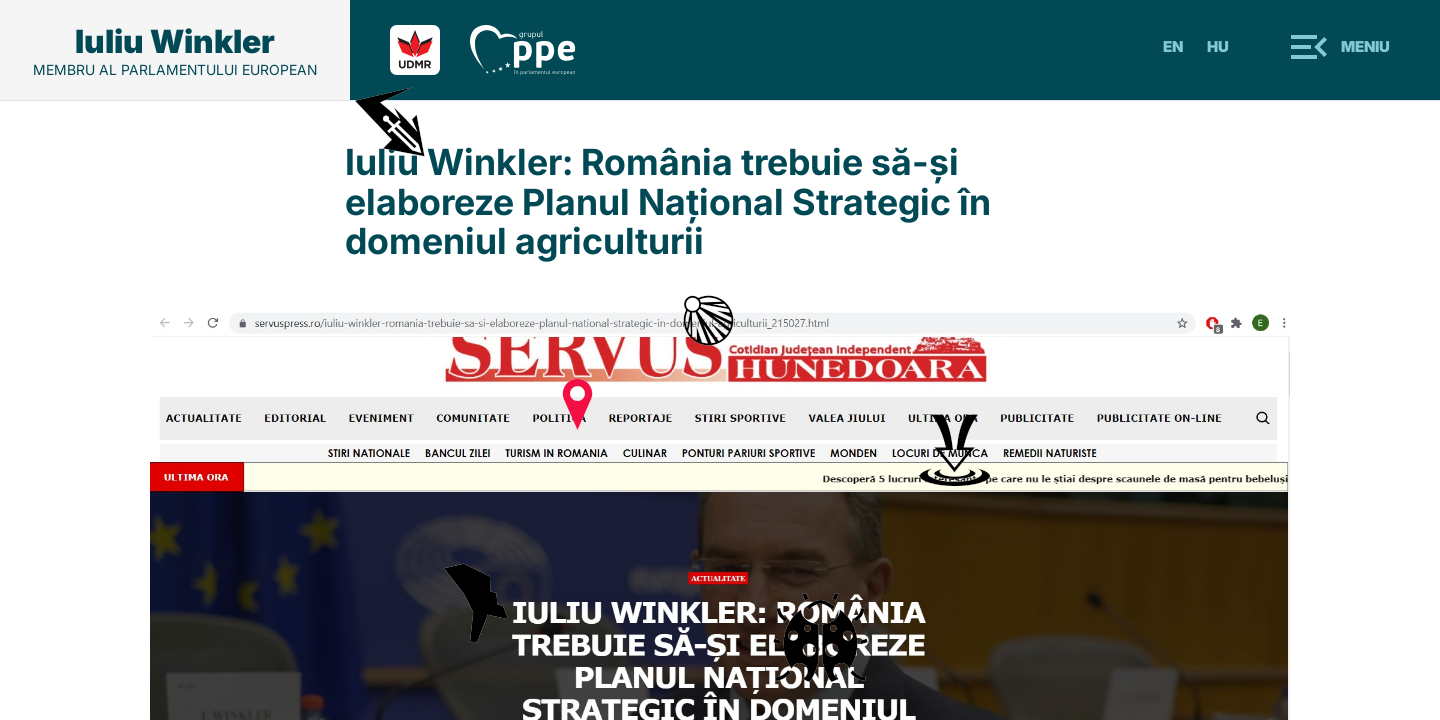  I want to click on indicates a bug or issue in the system, so click(820, 640).